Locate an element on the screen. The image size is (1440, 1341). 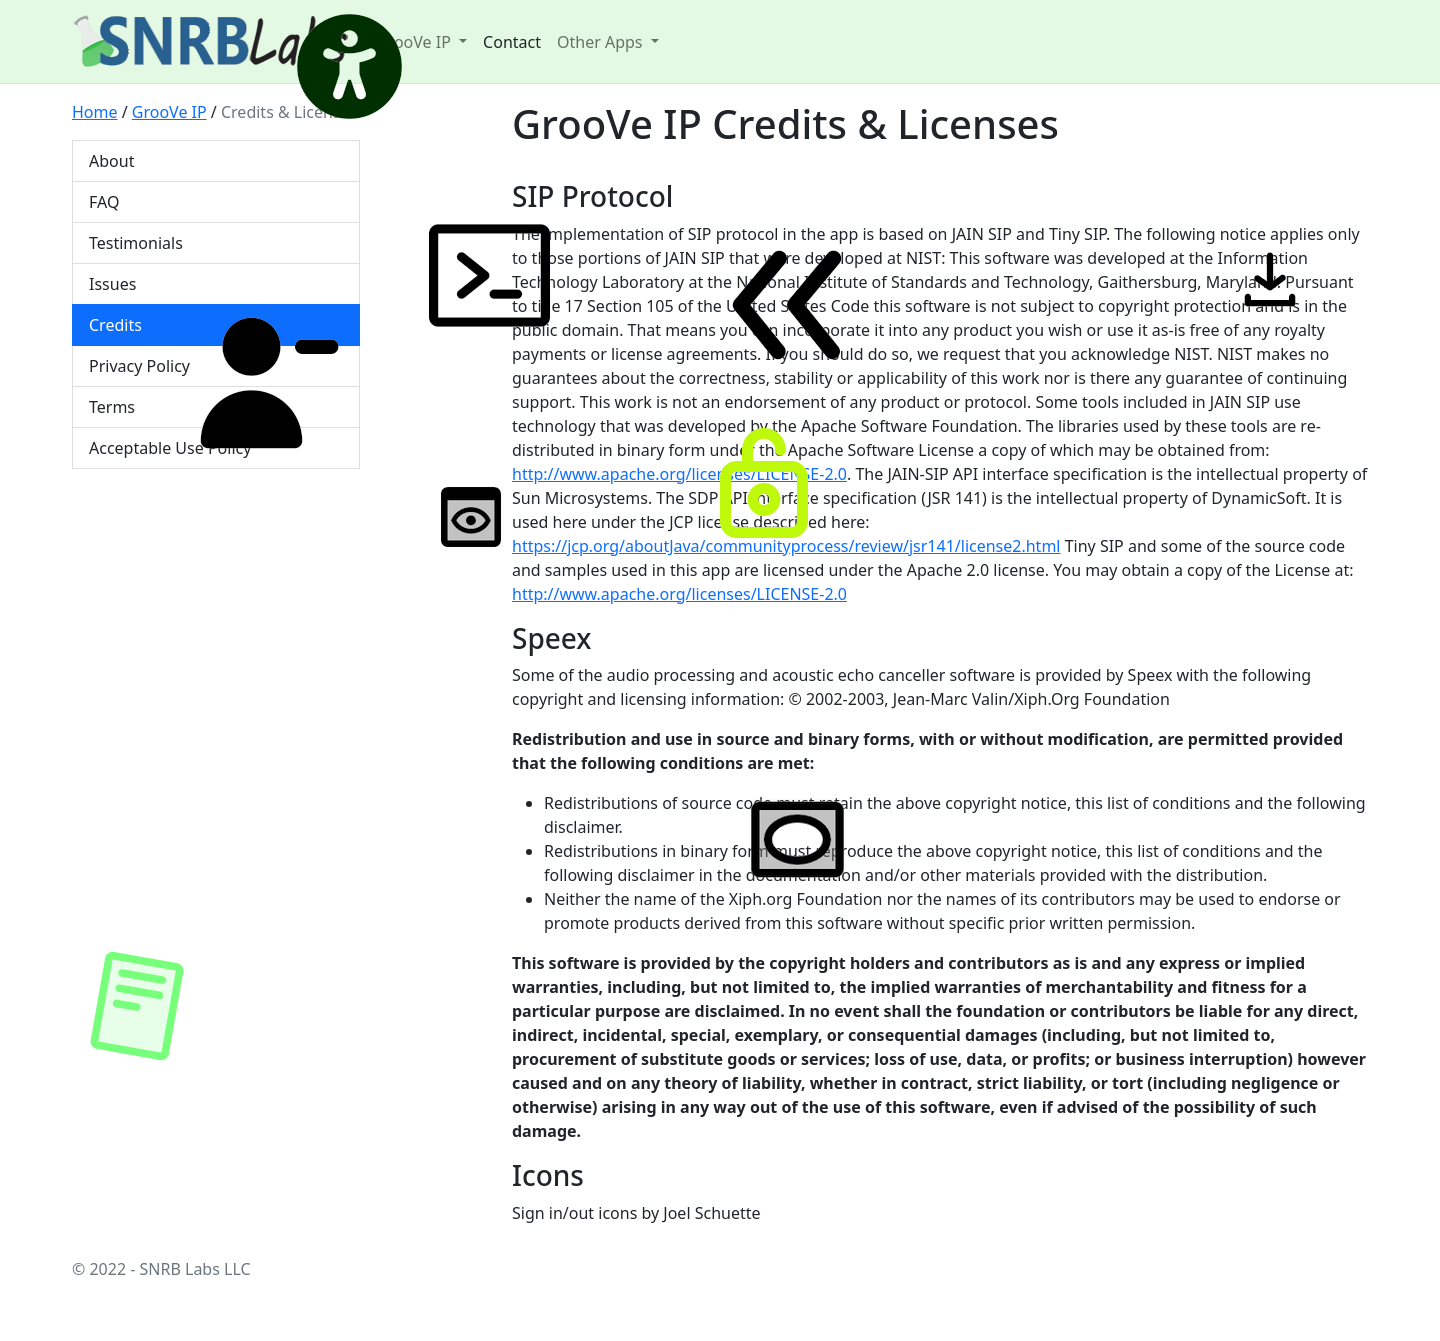
open terminal or command line interface is located at coordinates (489, 275).